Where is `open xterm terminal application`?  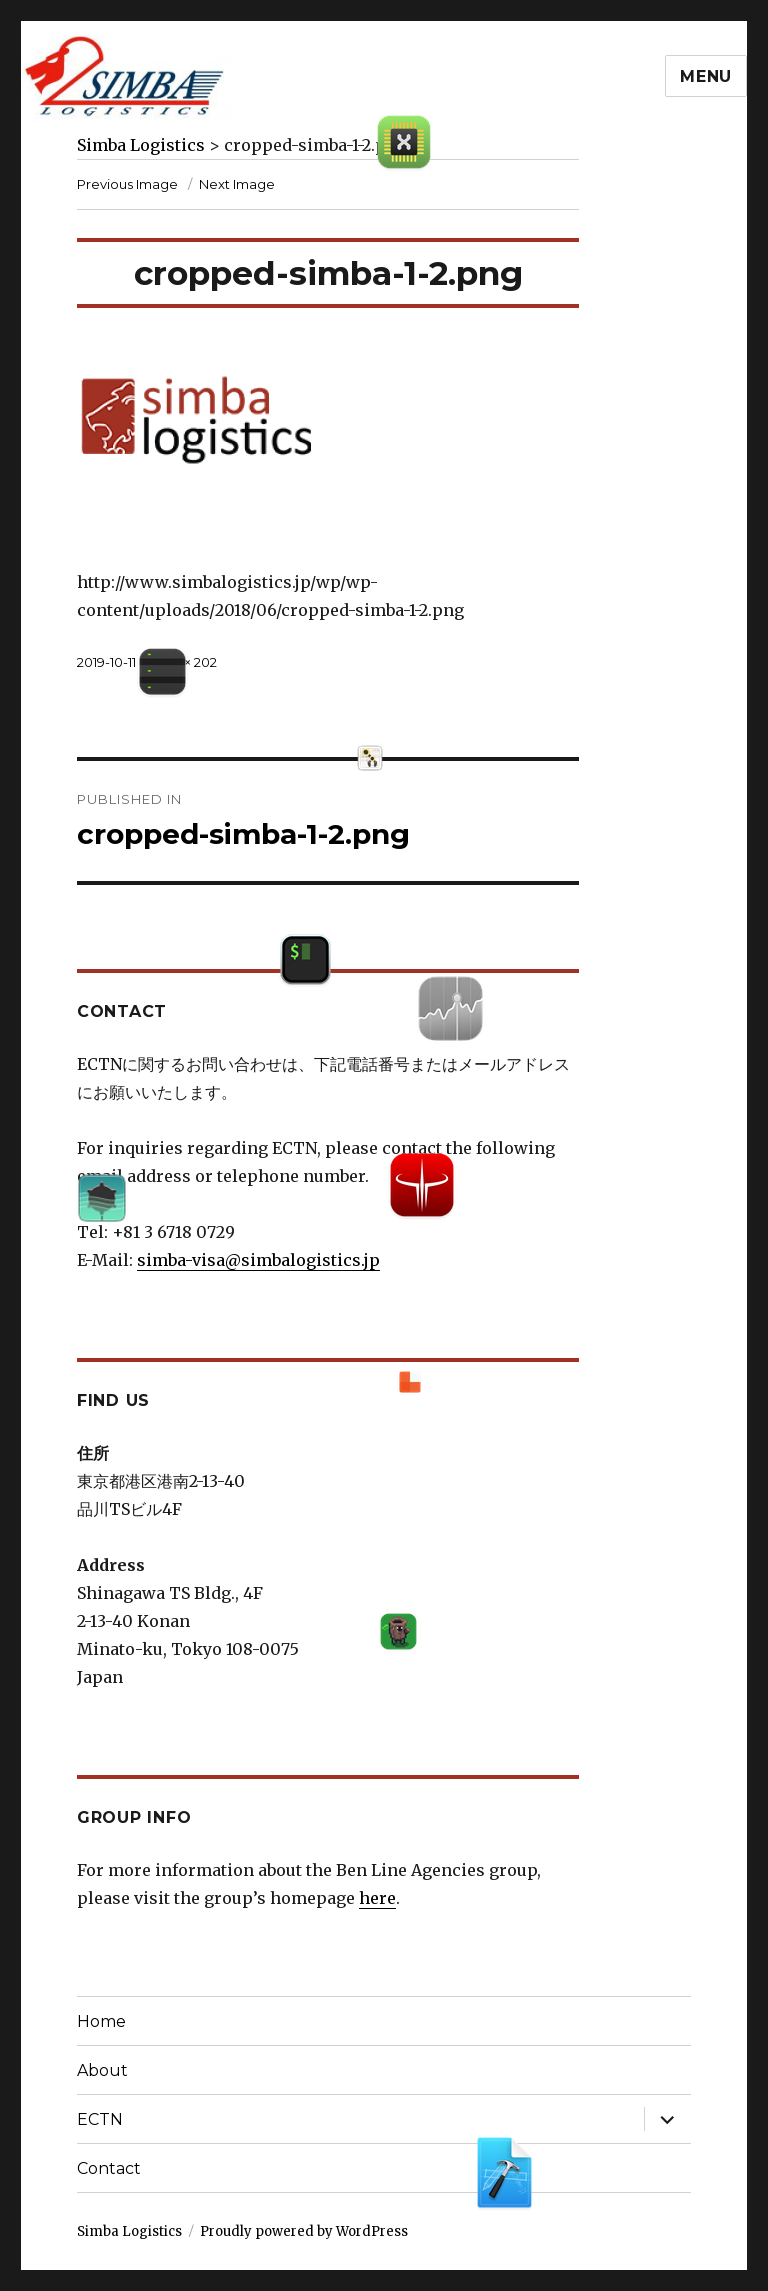
open xterm terminal application is located at coordinates (305, 959).